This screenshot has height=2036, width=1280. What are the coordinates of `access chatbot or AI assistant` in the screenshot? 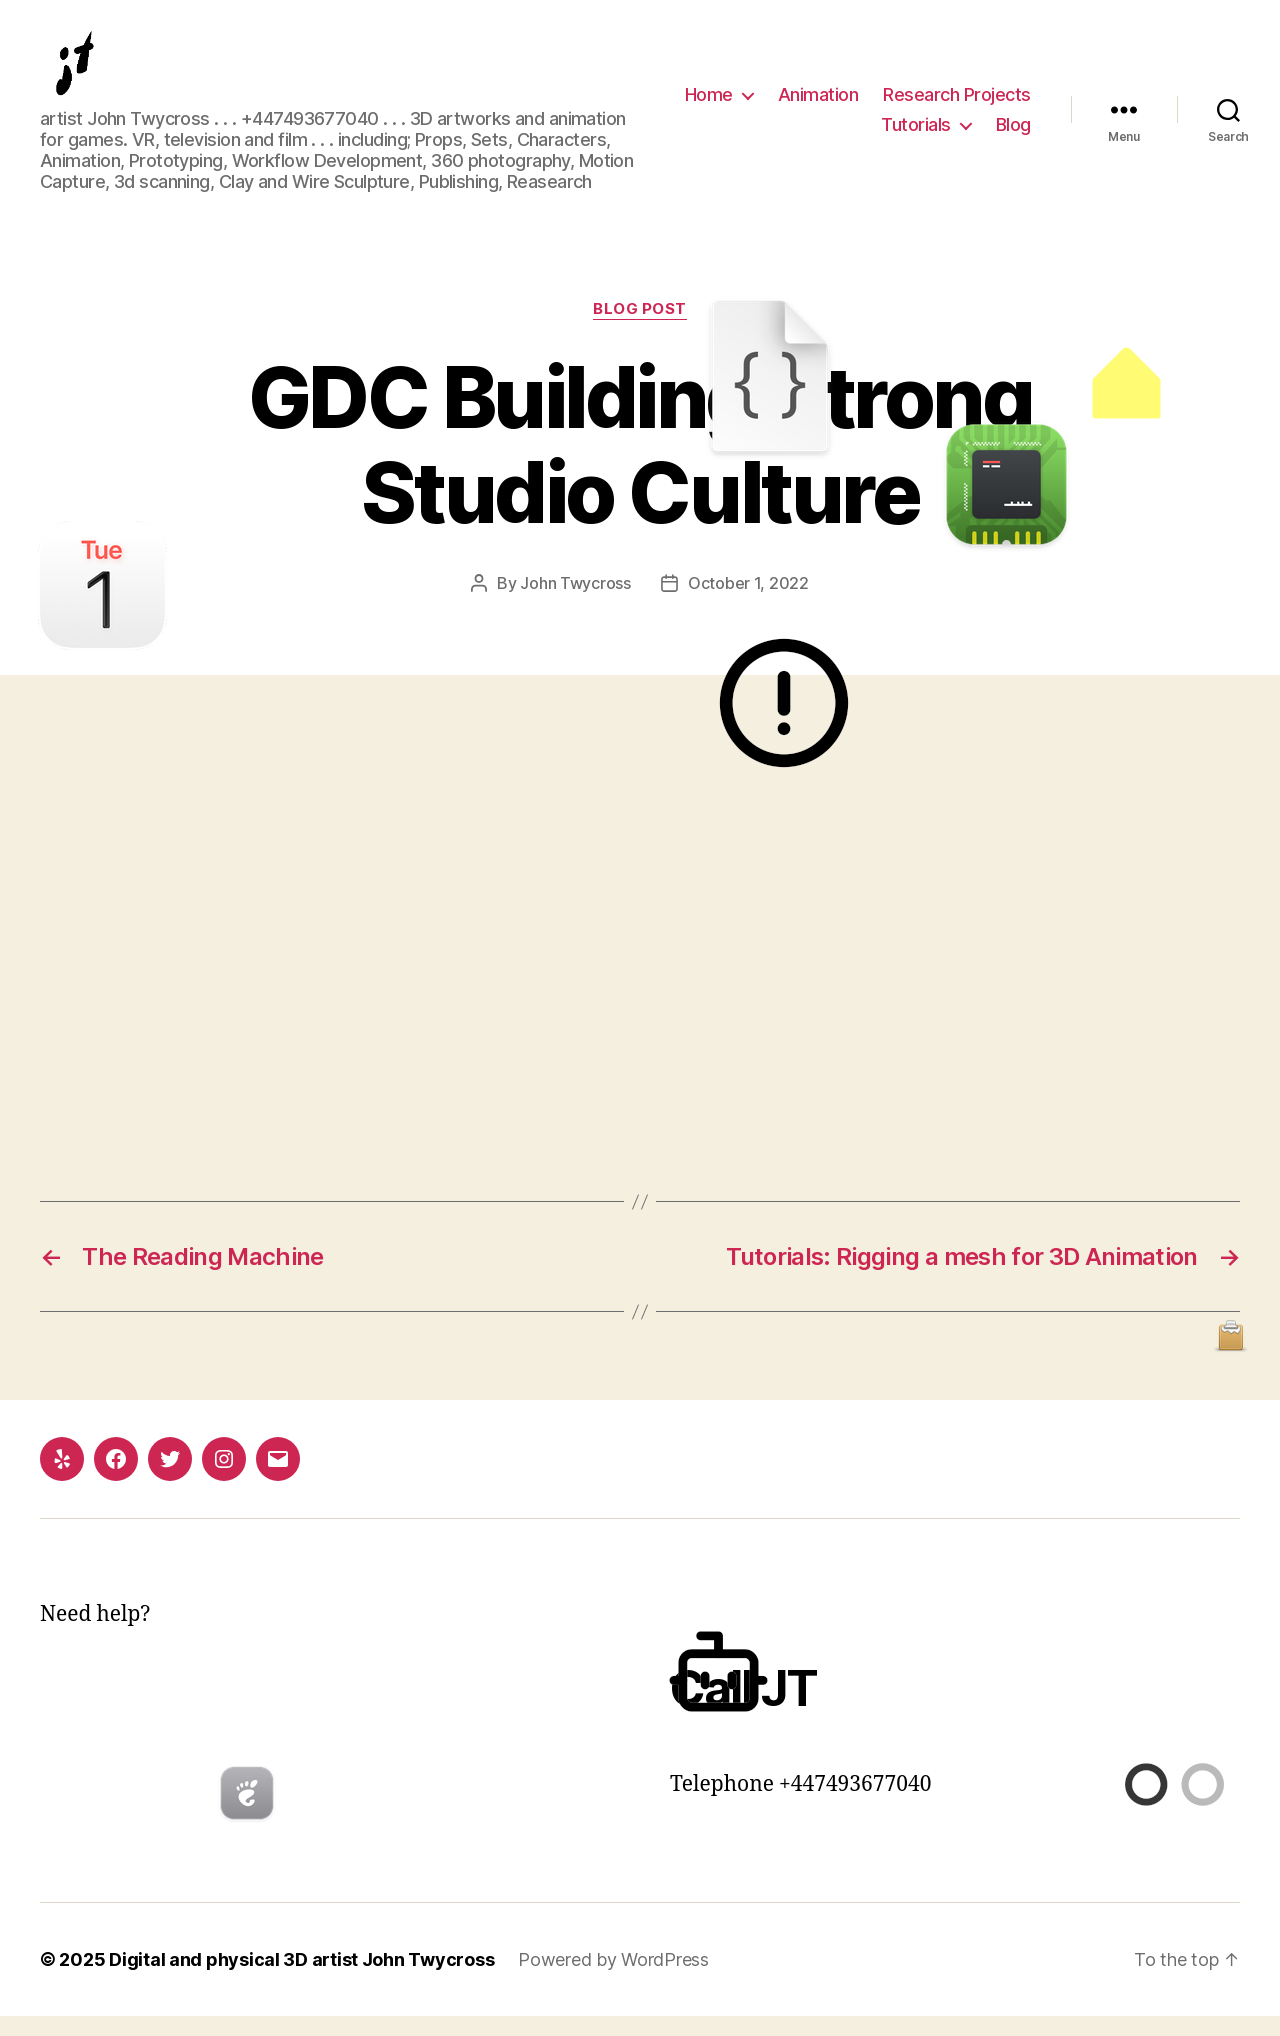 It's located at (718, 1671).